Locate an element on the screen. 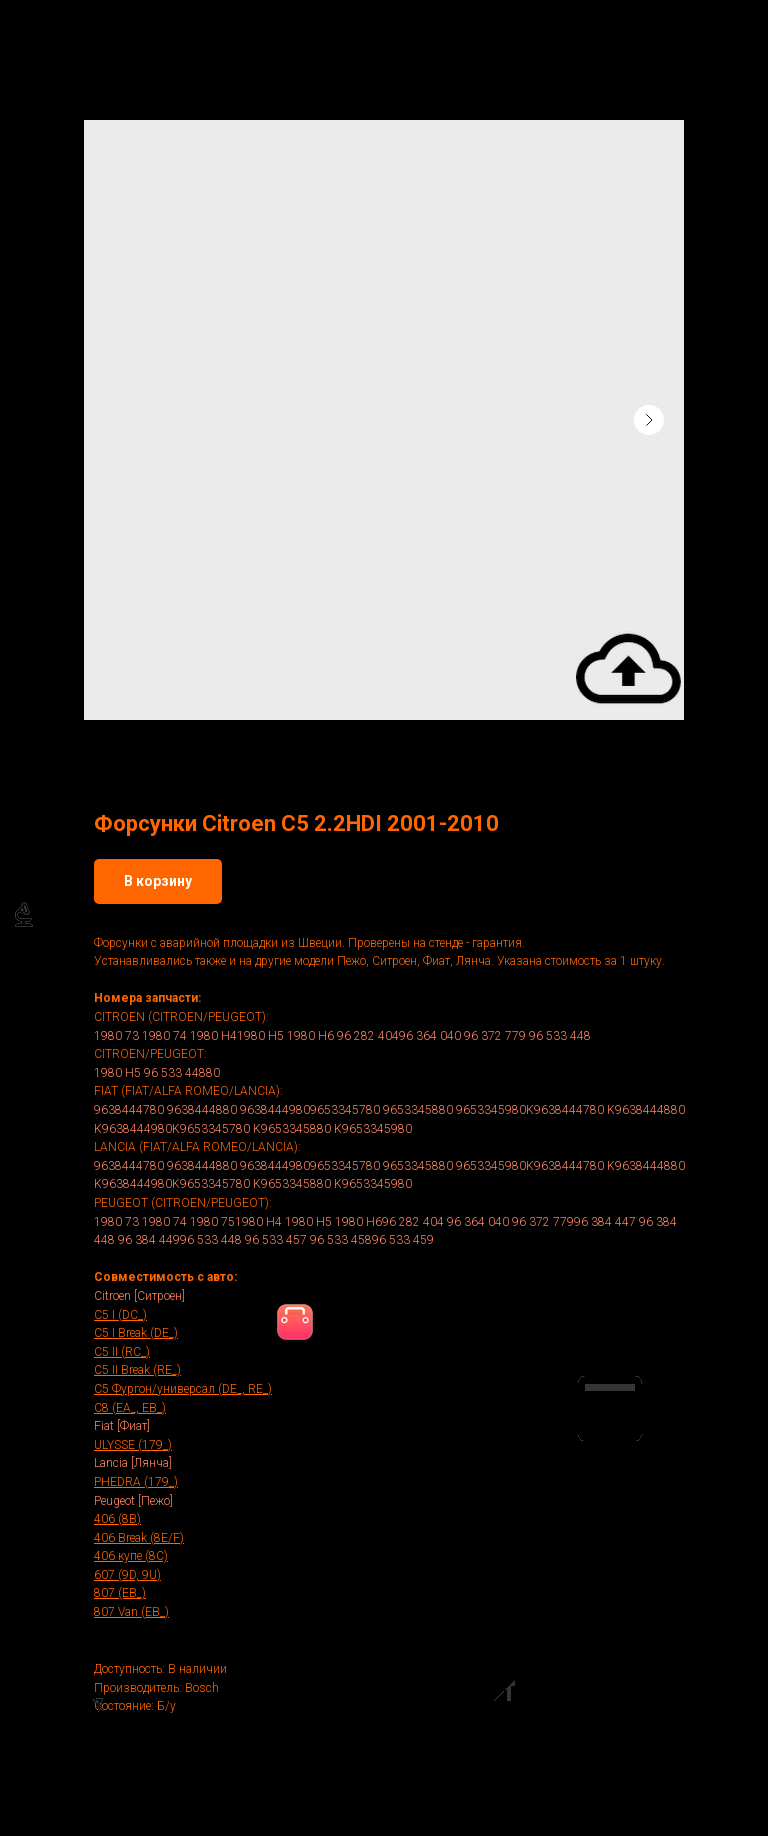 This screenshot has height=1836, width=768. indicates weak cellular signal with no internet connection is located at coordinates (504, 1690).